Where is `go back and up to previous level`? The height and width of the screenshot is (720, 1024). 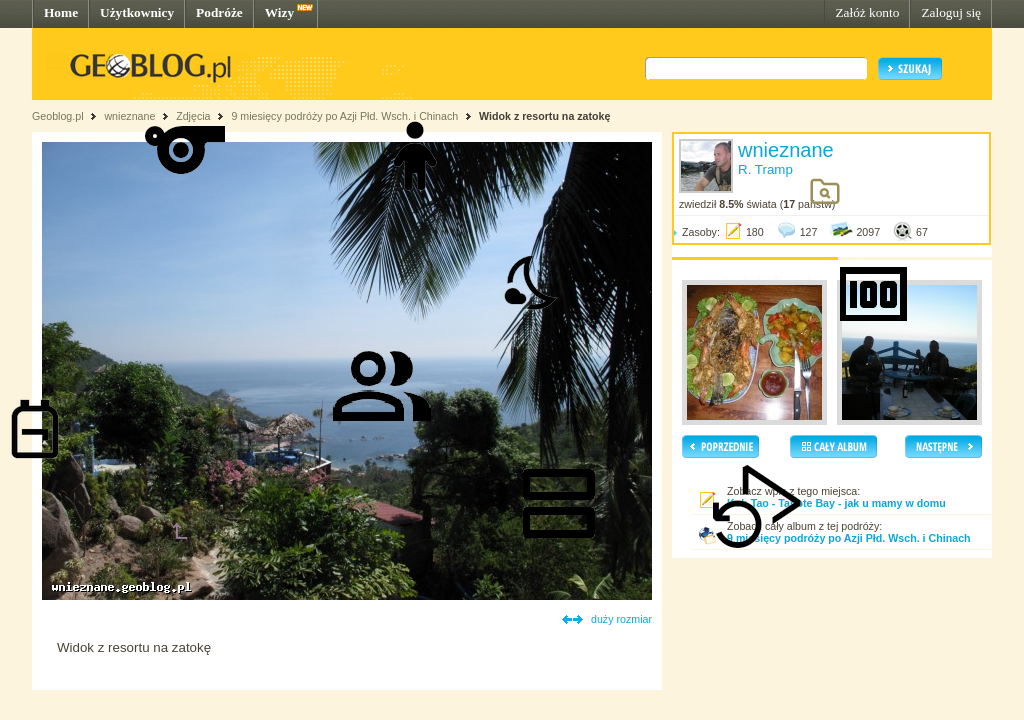 go back and up to previous level is located at coordinates (180, 531).